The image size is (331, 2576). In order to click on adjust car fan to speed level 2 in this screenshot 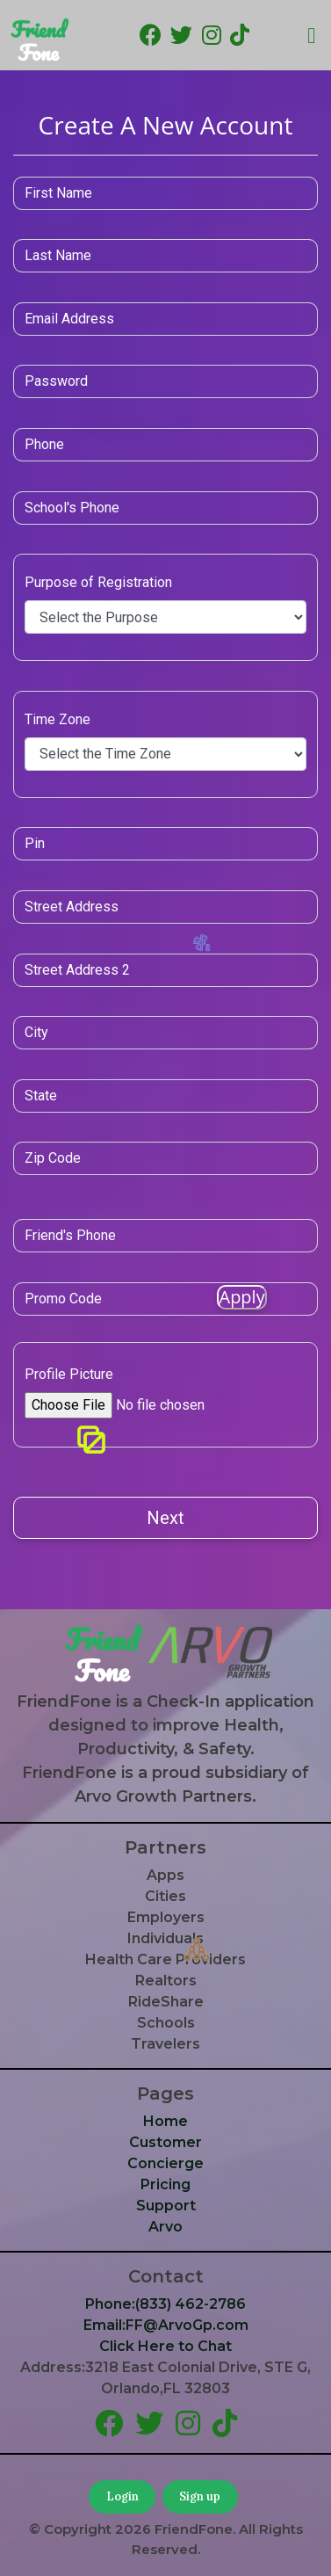, I will do `click(201, 942)`.